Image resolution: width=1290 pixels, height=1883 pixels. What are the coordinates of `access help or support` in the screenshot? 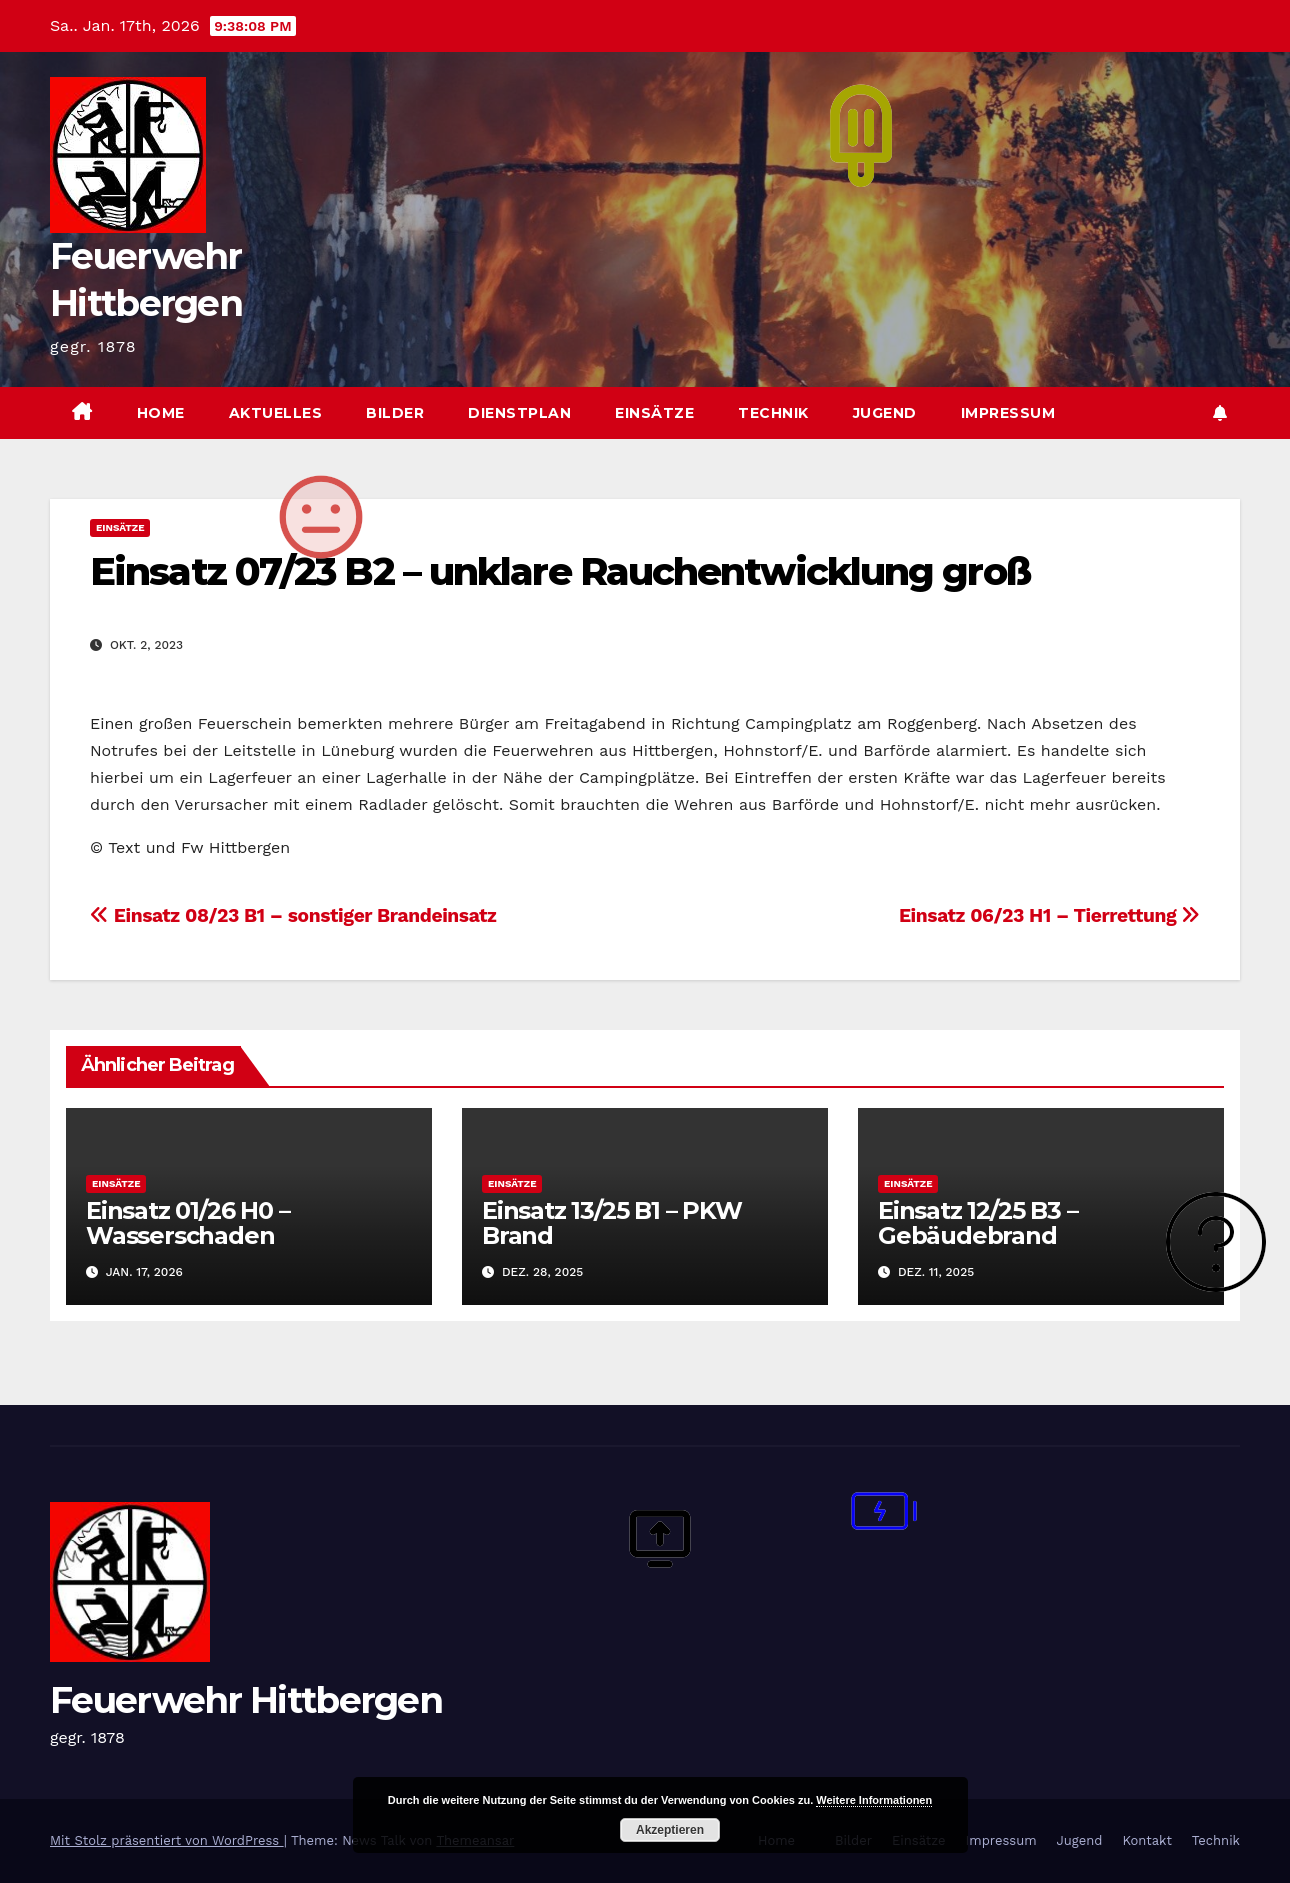 It's located at (1216, 1242).